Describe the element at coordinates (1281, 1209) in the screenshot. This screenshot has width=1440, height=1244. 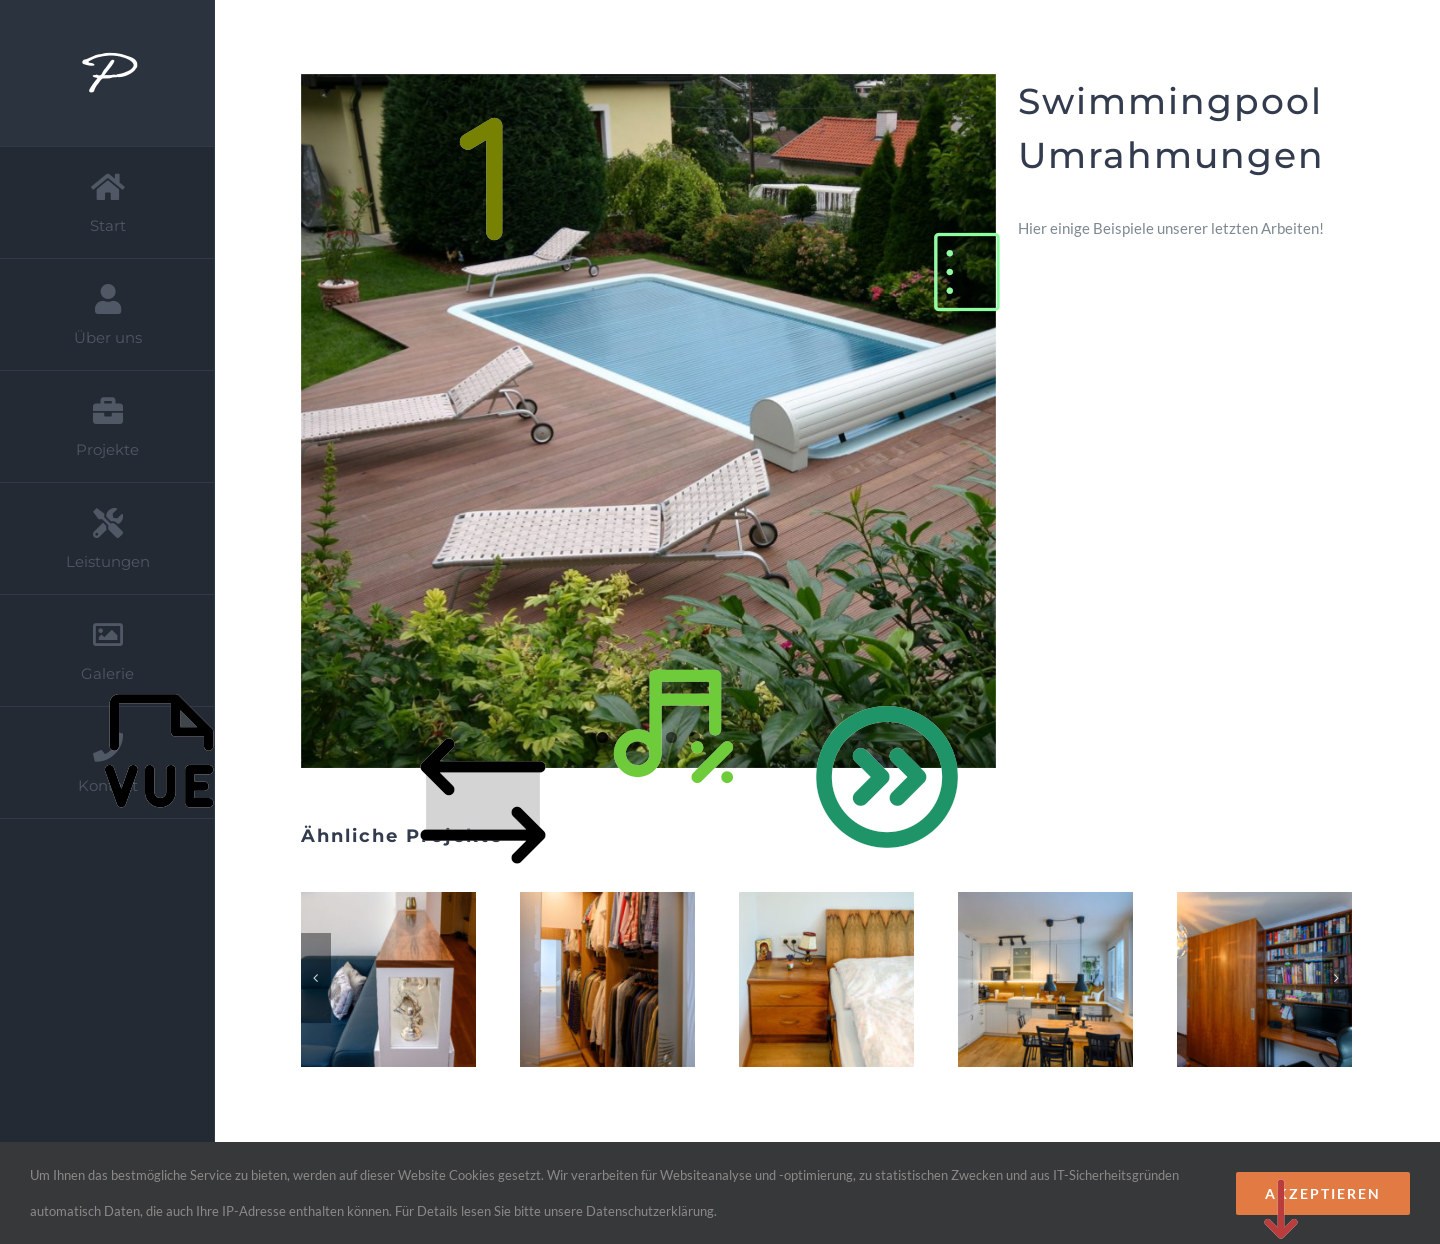
I see `scroll down for more content` at that location.